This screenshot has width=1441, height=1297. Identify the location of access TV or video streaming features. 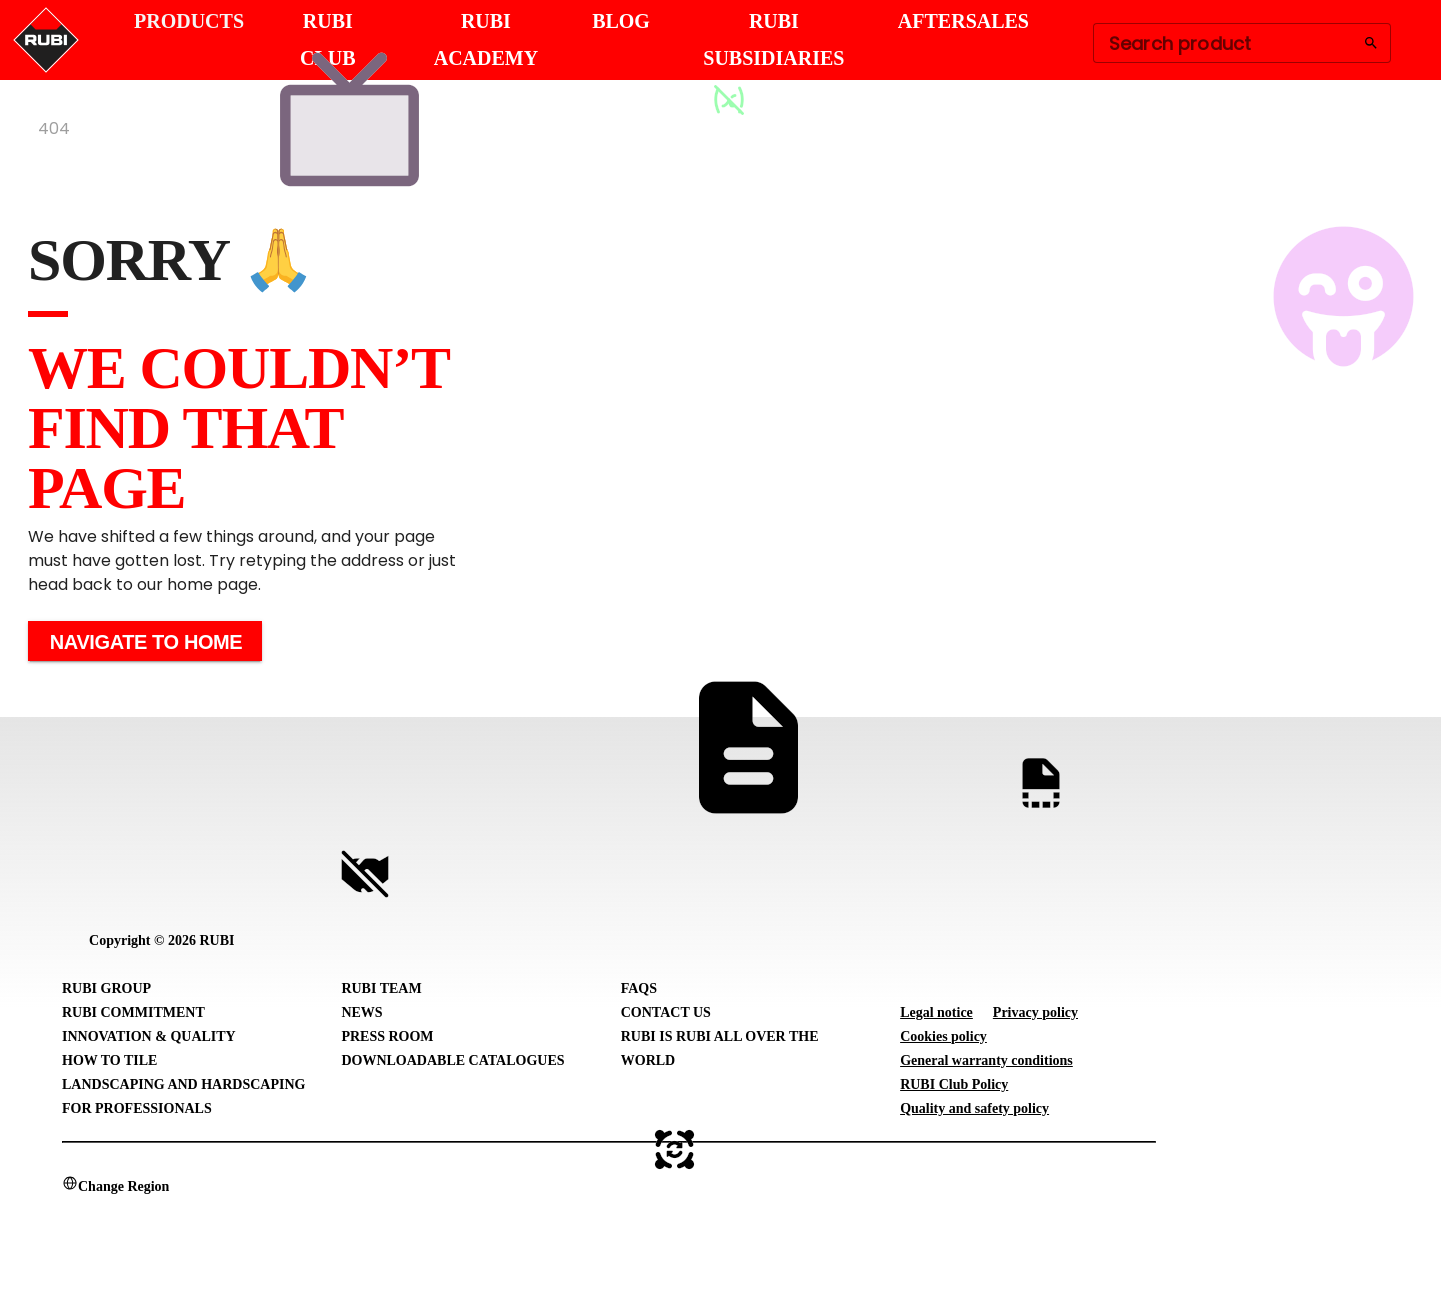
(349, 127).